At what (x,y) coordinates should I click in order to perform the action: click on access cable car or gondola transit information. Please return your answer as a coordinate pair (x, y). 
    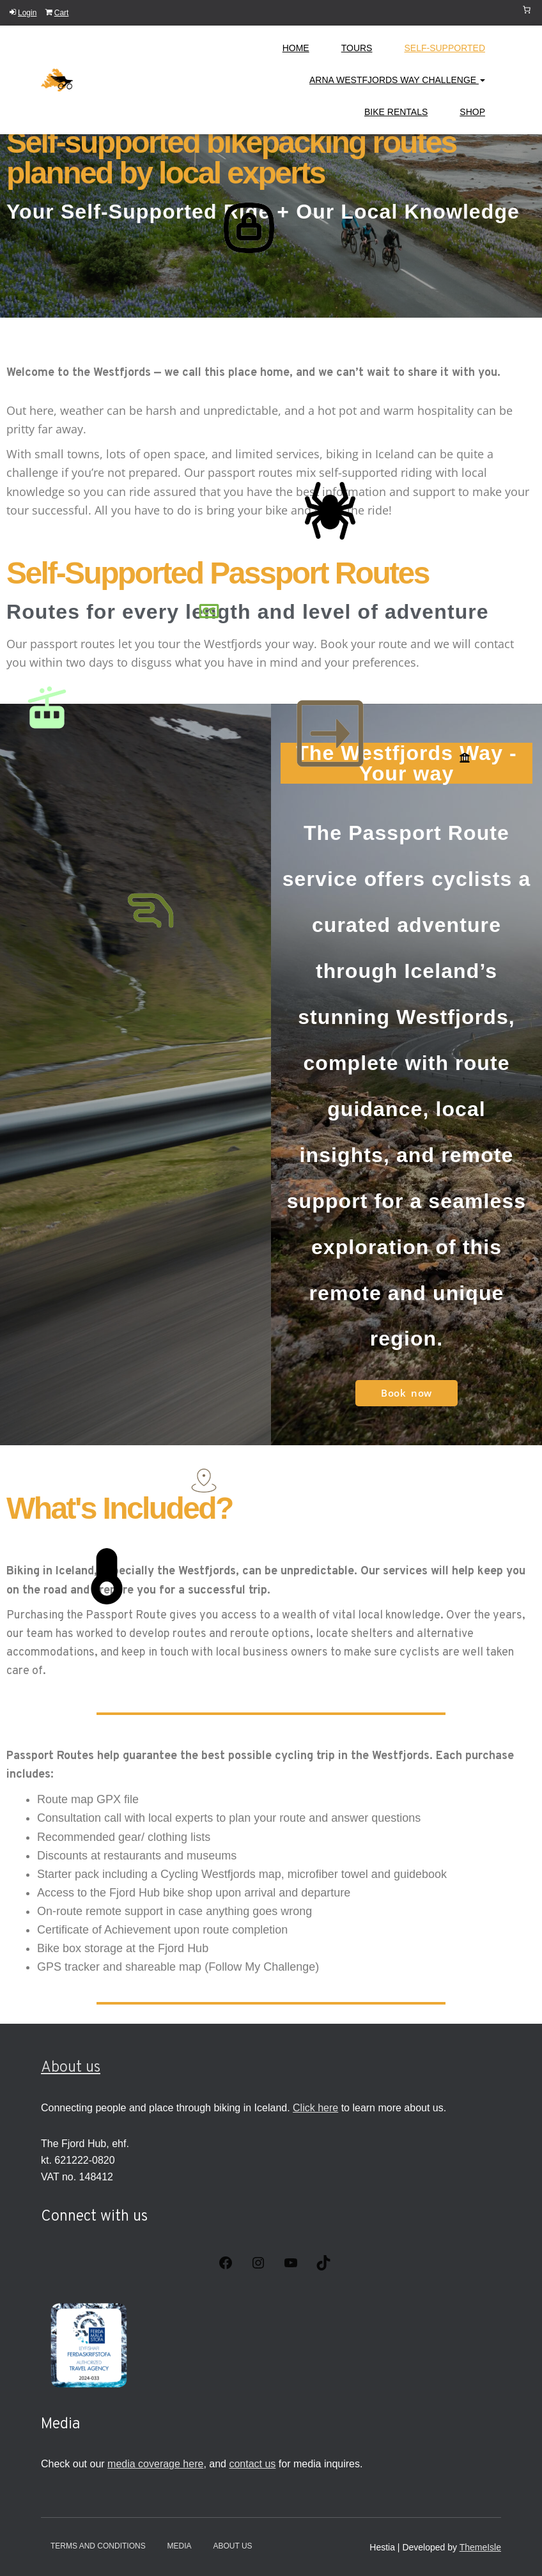
    Looking at the image, I should click on (47, 708).